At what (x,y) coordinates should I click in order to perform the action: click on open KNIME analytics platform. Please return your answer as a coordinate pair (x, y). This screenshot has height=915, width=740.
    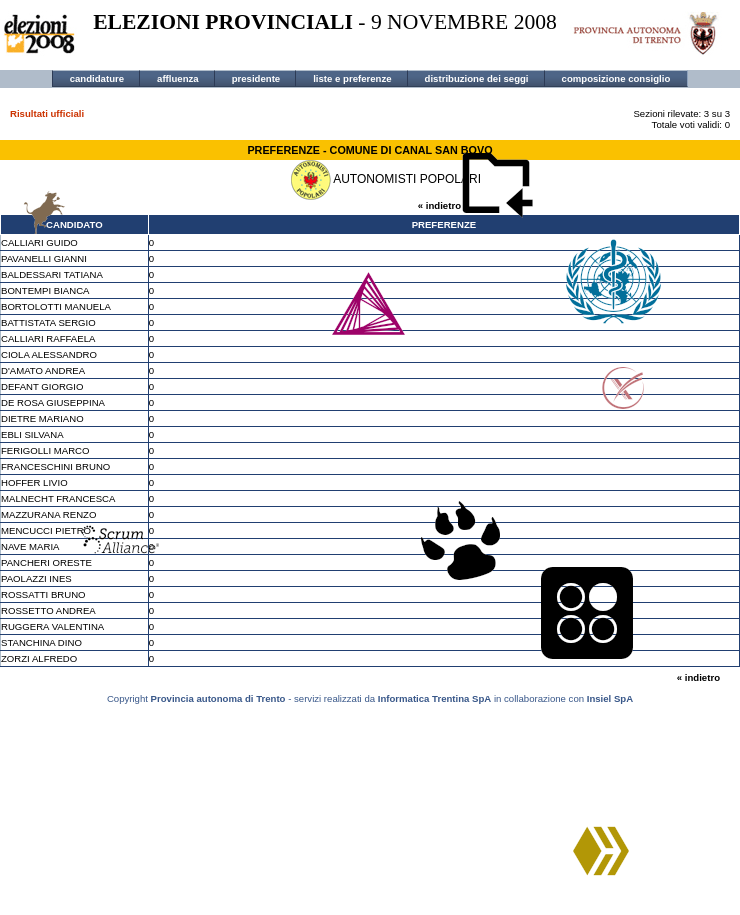
    Looking at the image, I should click on (368, 303).